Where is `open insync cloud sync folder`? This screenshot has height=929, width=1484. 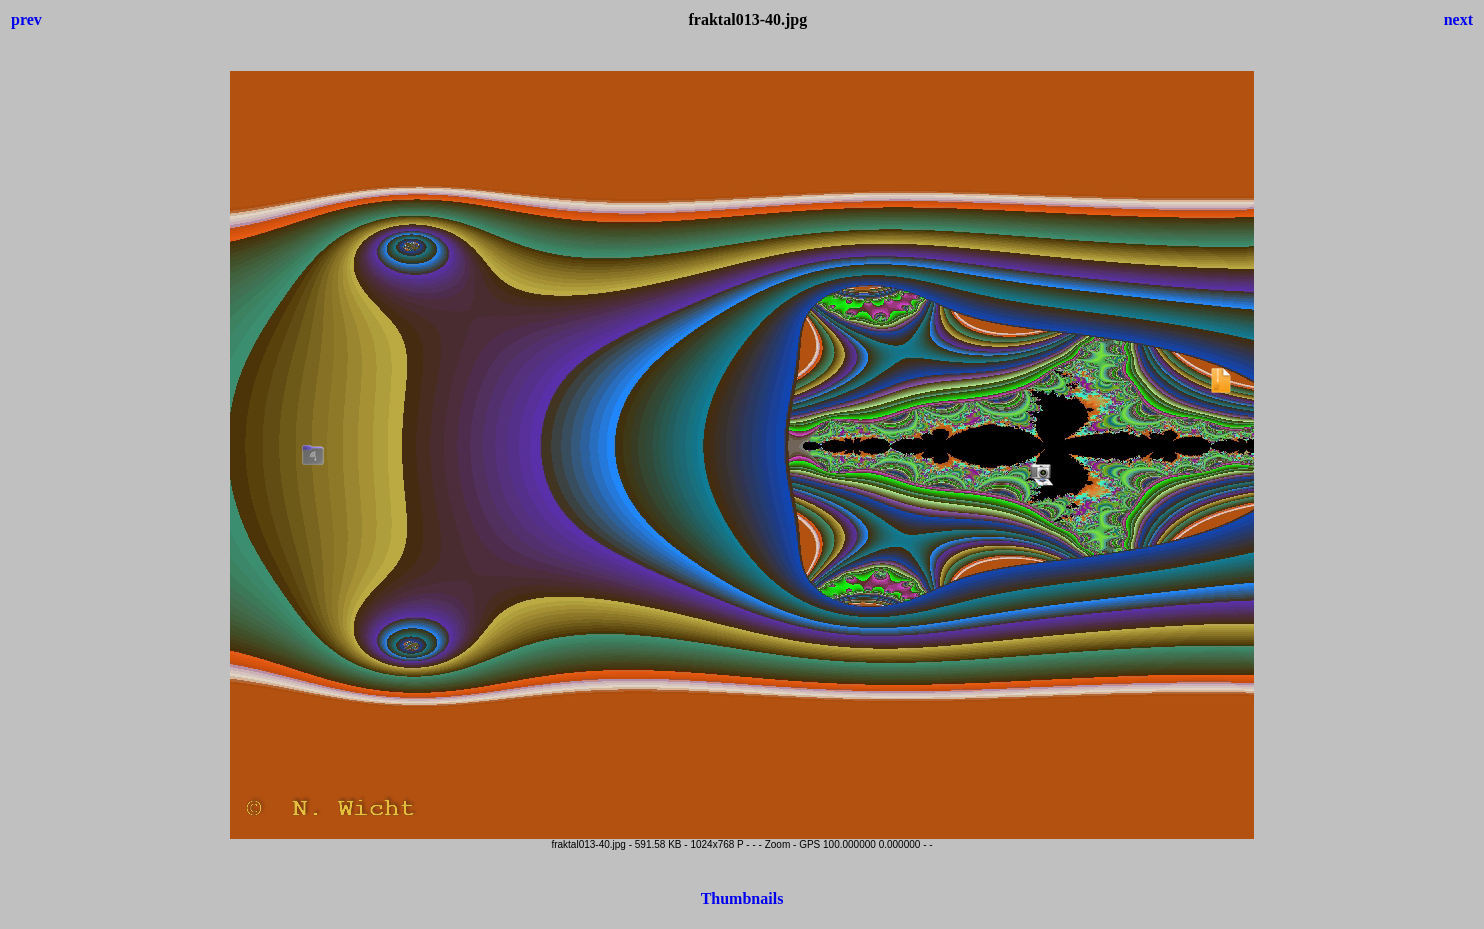 open insync cloud sync folder is located at coordinates (313, 455).